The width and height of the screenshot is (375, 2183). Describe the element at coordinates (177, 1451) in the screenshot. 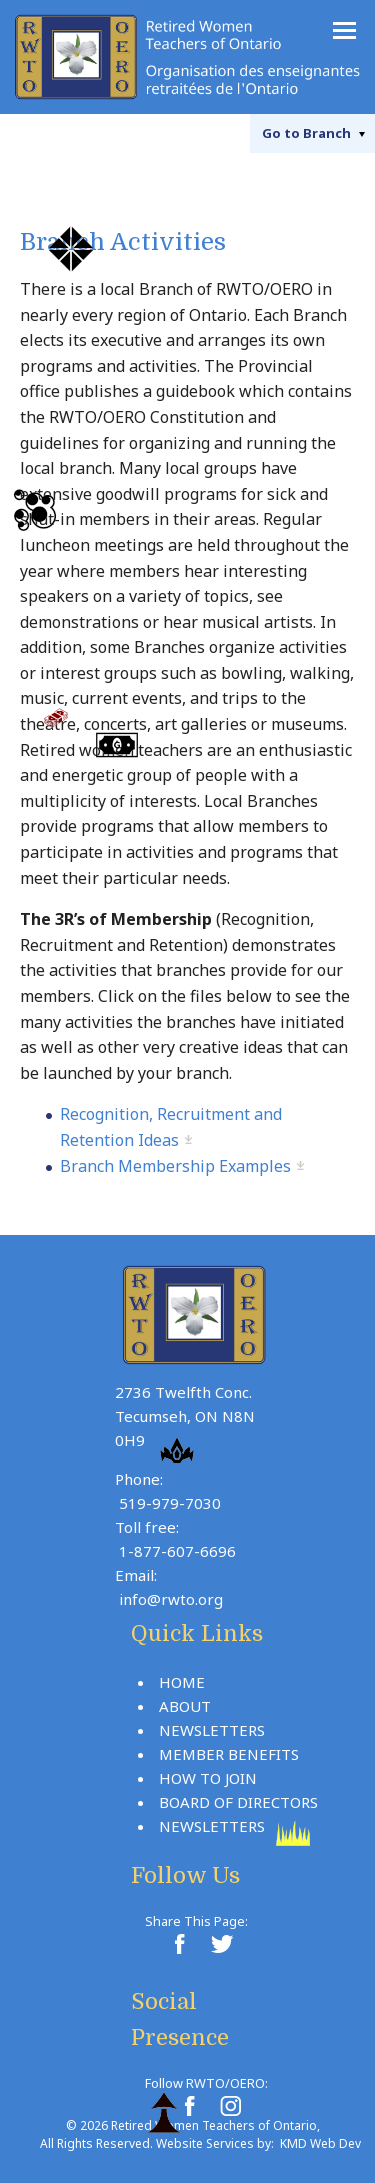

I see `indicates royalty or kingdom-related game feature` at that location.